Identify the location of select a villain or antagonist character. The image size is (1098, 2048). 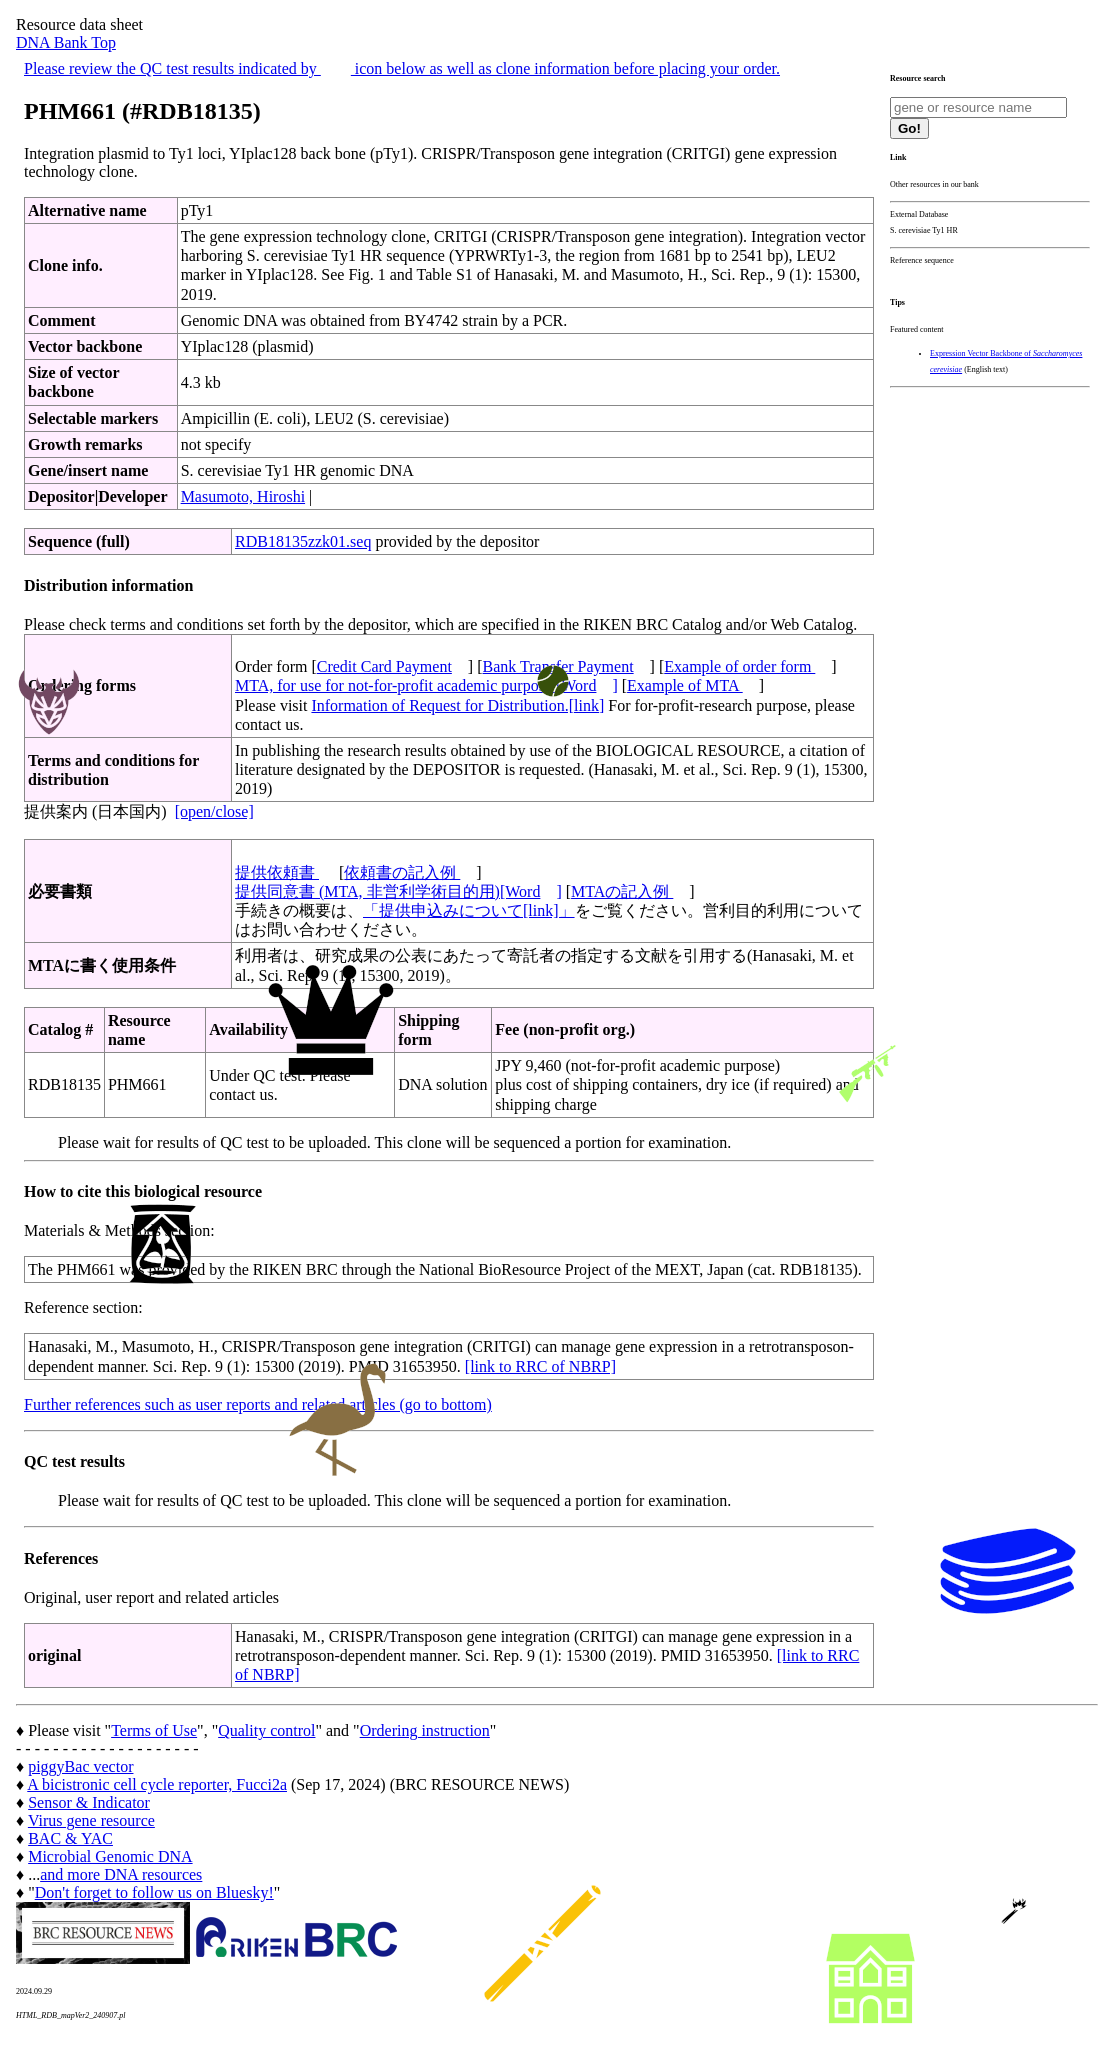
(49, 702).